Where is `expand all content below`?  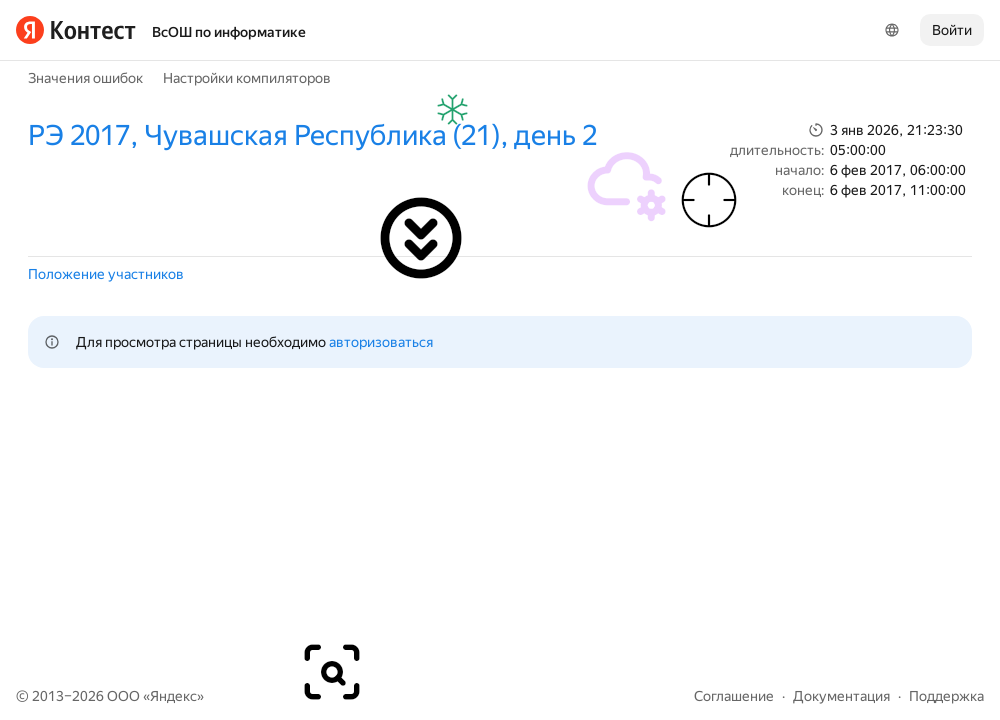
expand all content below is located at coordinates (421, 238).